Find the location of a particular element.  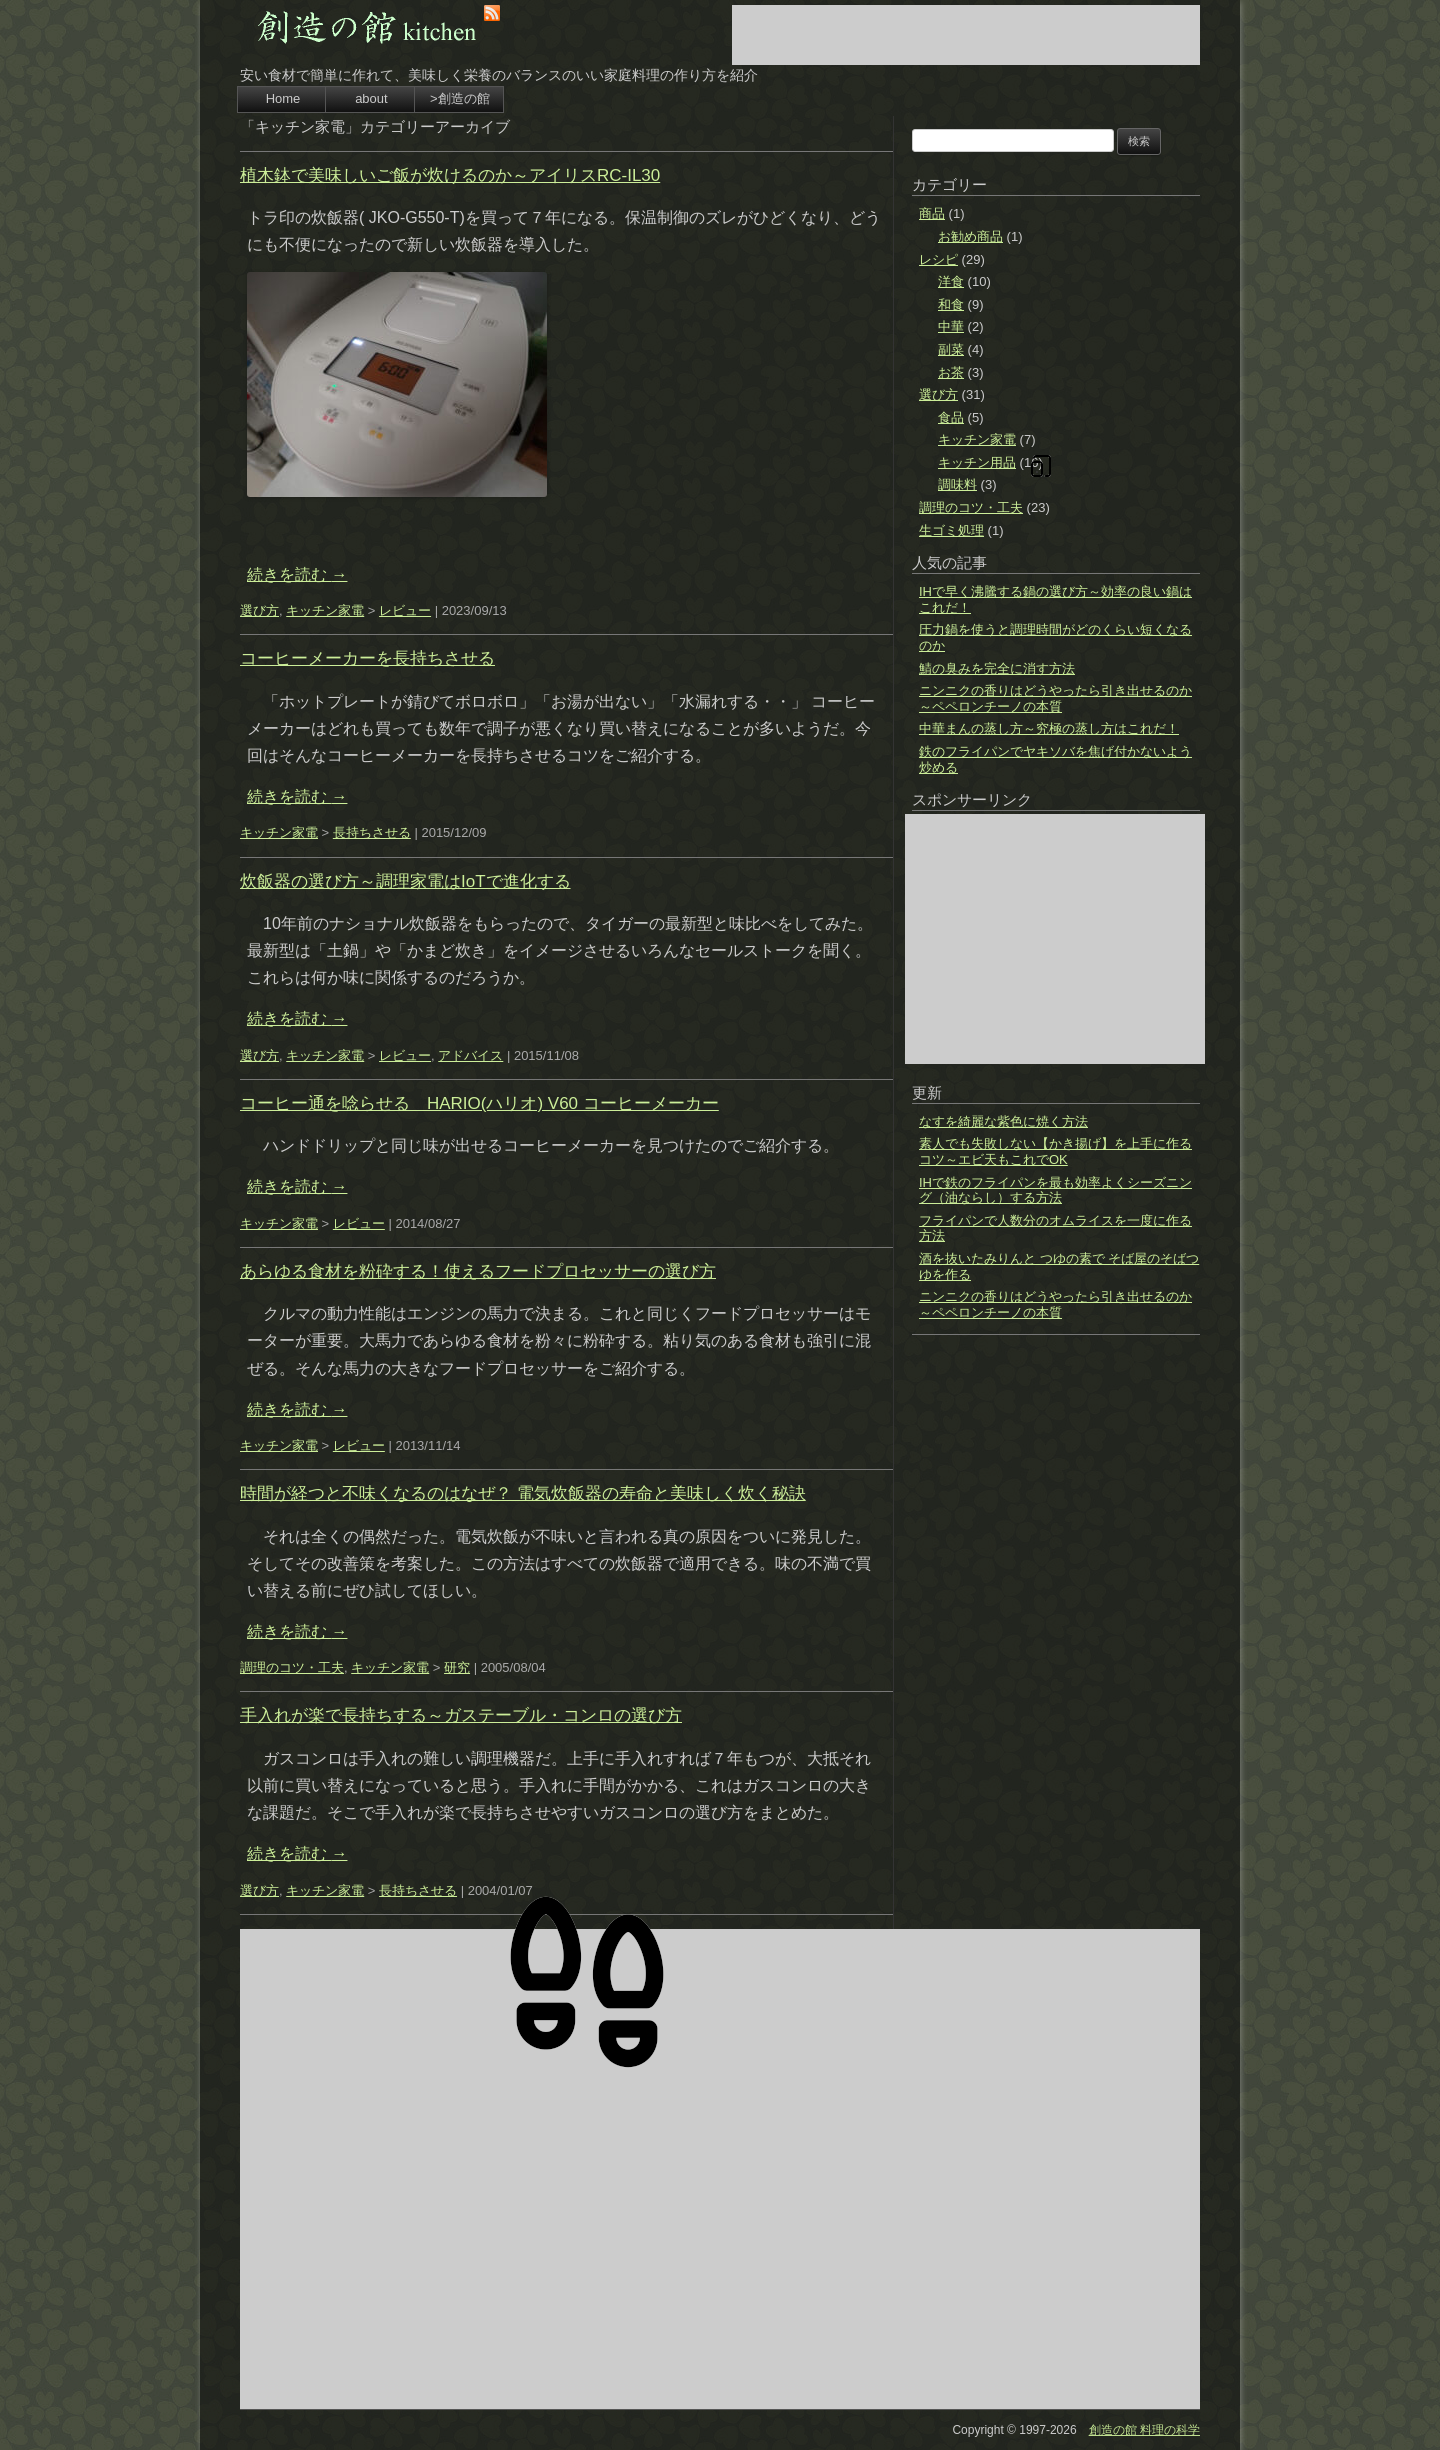

switch between tablet and mobile view is located at coordinates (1041, 466).